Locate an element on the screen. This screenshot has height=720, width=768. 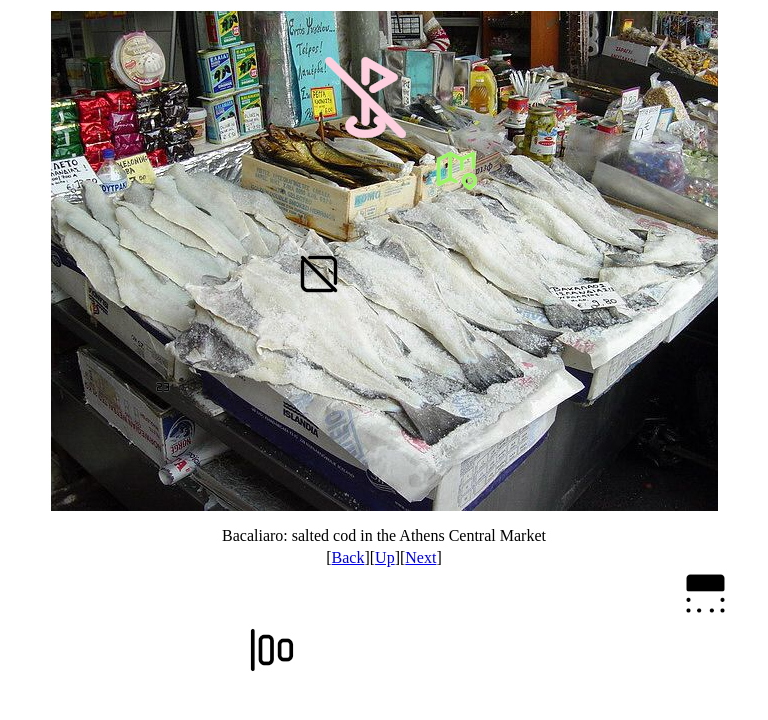
align items to the start horizontally is located at coordinates (272, 650).